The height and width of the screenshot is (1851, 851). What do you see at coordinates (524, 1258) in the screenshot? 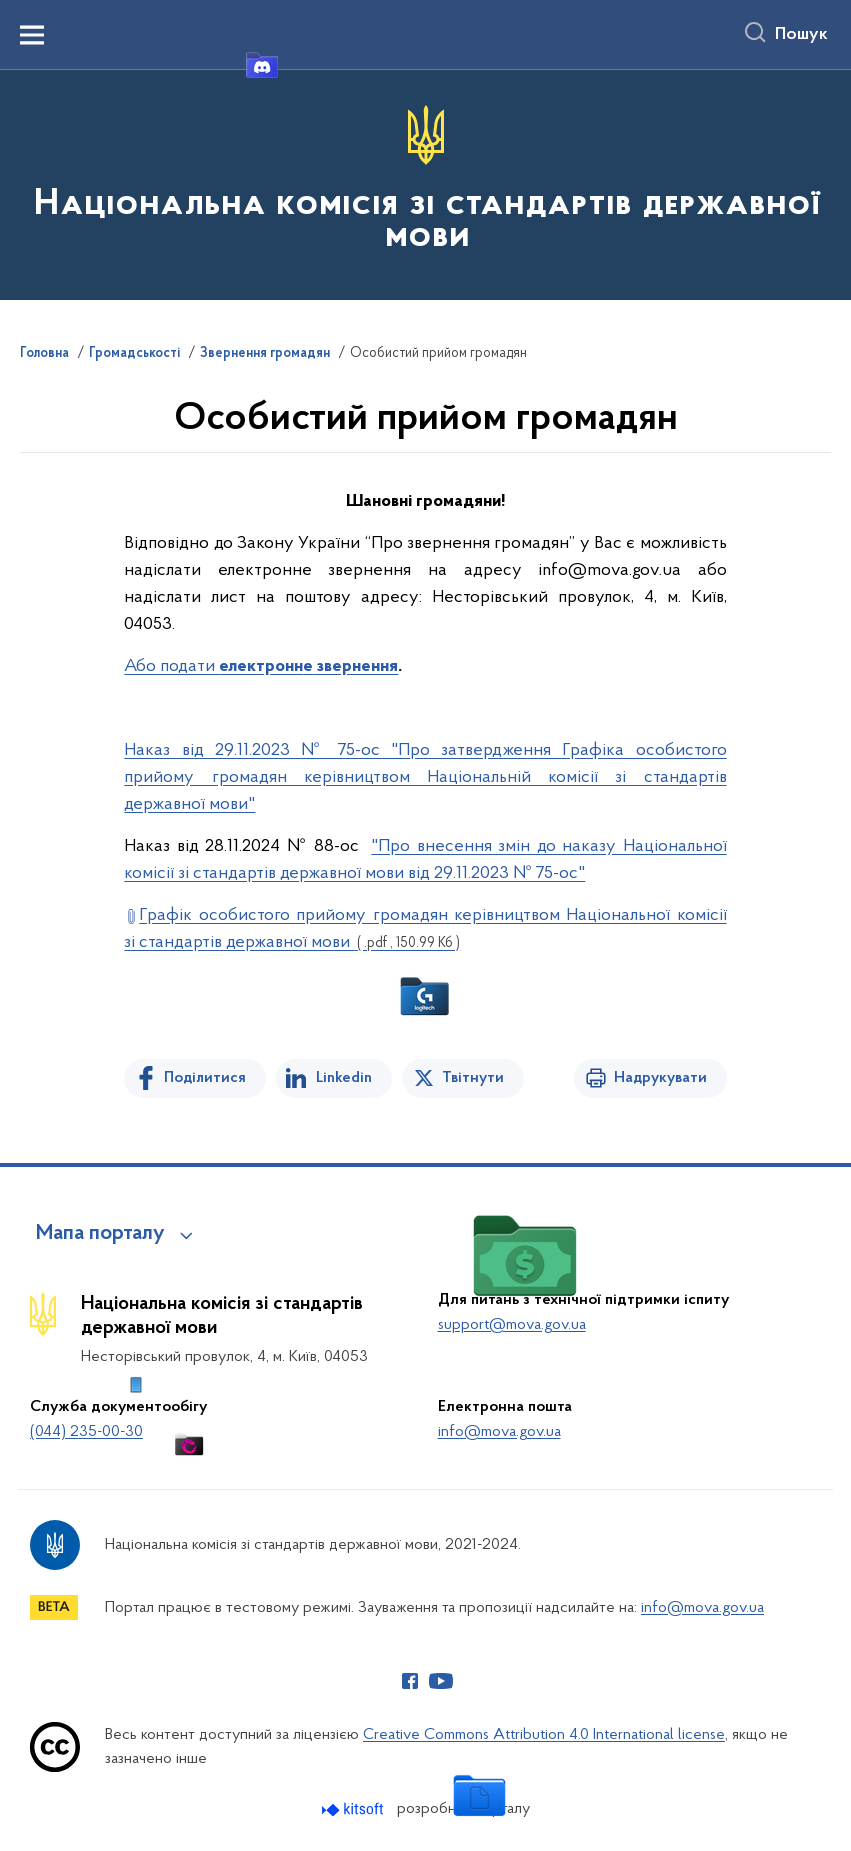
I see `open folder containing financial documents` at bounding box center [524, 1258].